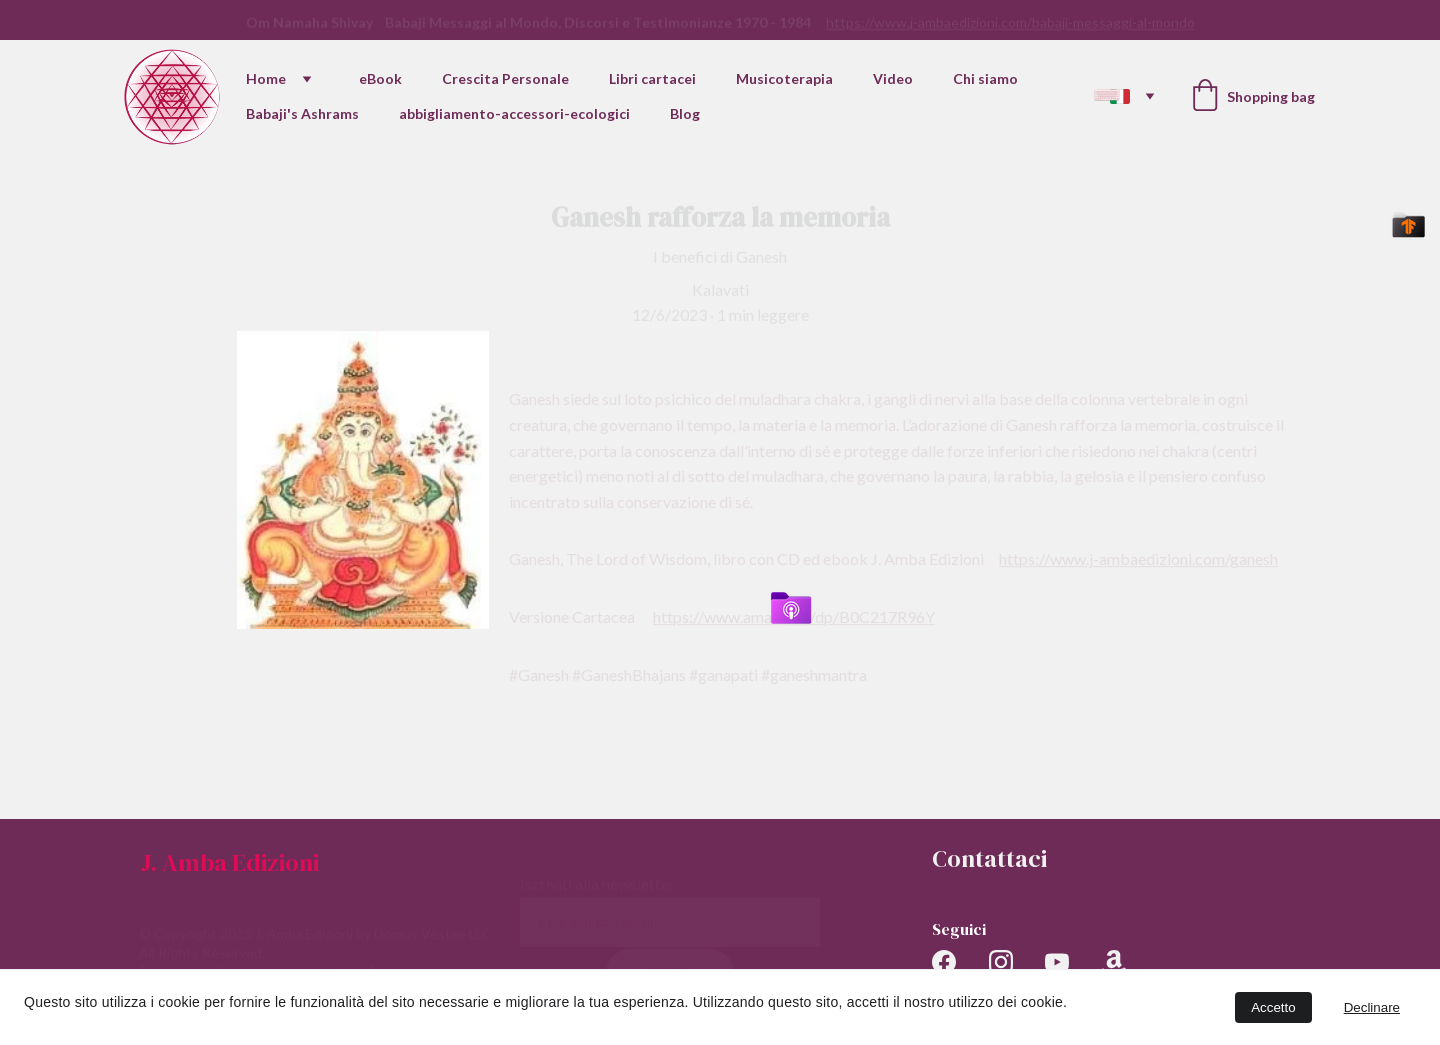 This screenshot has width=1440, height=1045. Describe the element at coordinates (1107, 95) in the screenshot. I see `indicates a pink external keyboard is connected` at that location.